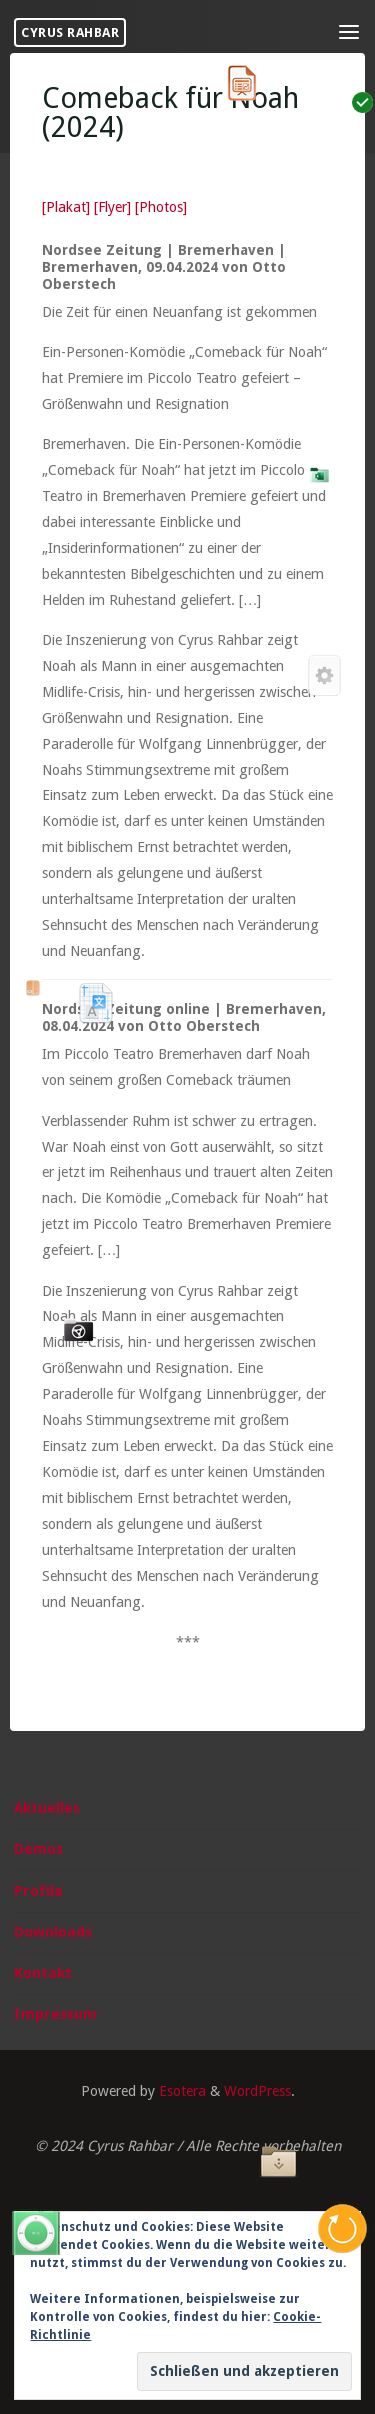  What do you see at coordinates (342, 2228) in the screenshot?
I see `restart the system` at bounding box center [342, 2228].